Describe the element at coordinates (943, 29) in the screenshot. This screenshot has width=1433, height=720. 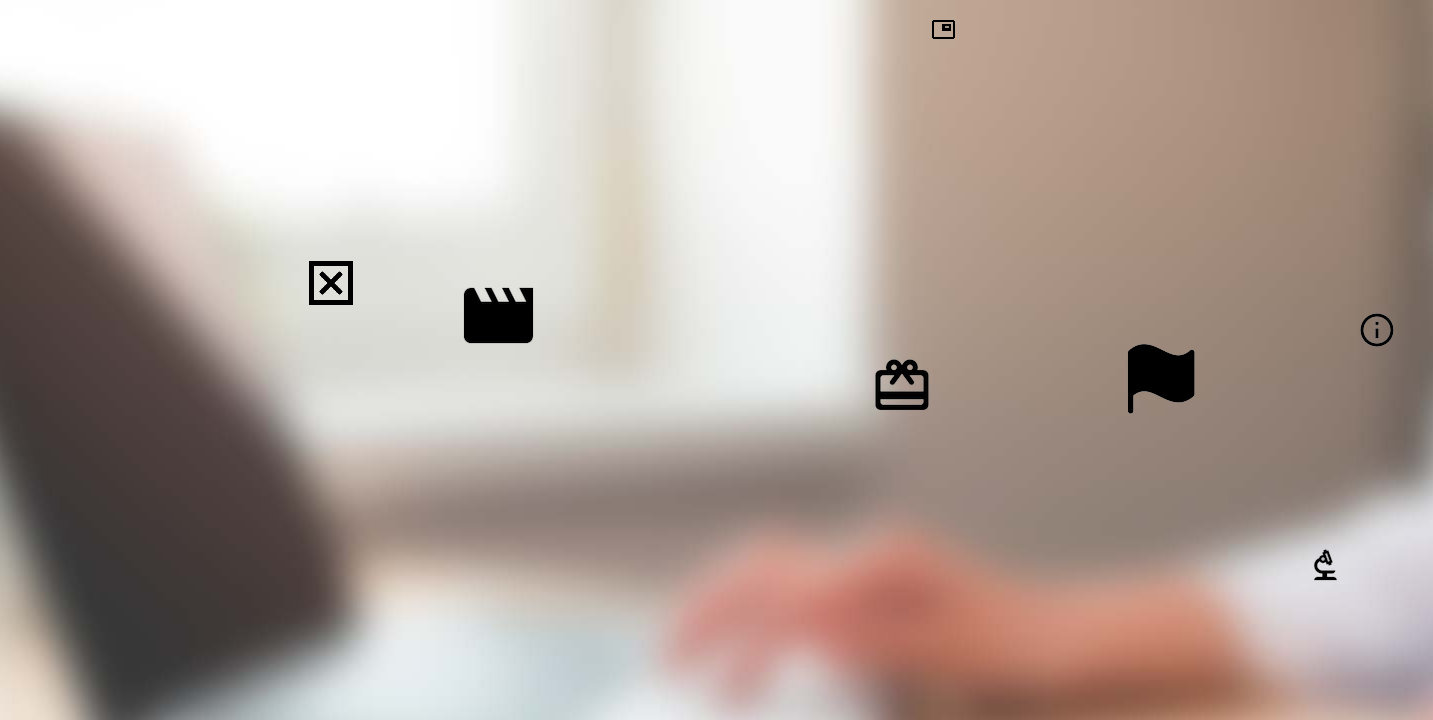
I see `enable picture-in-picture mode` at that location.